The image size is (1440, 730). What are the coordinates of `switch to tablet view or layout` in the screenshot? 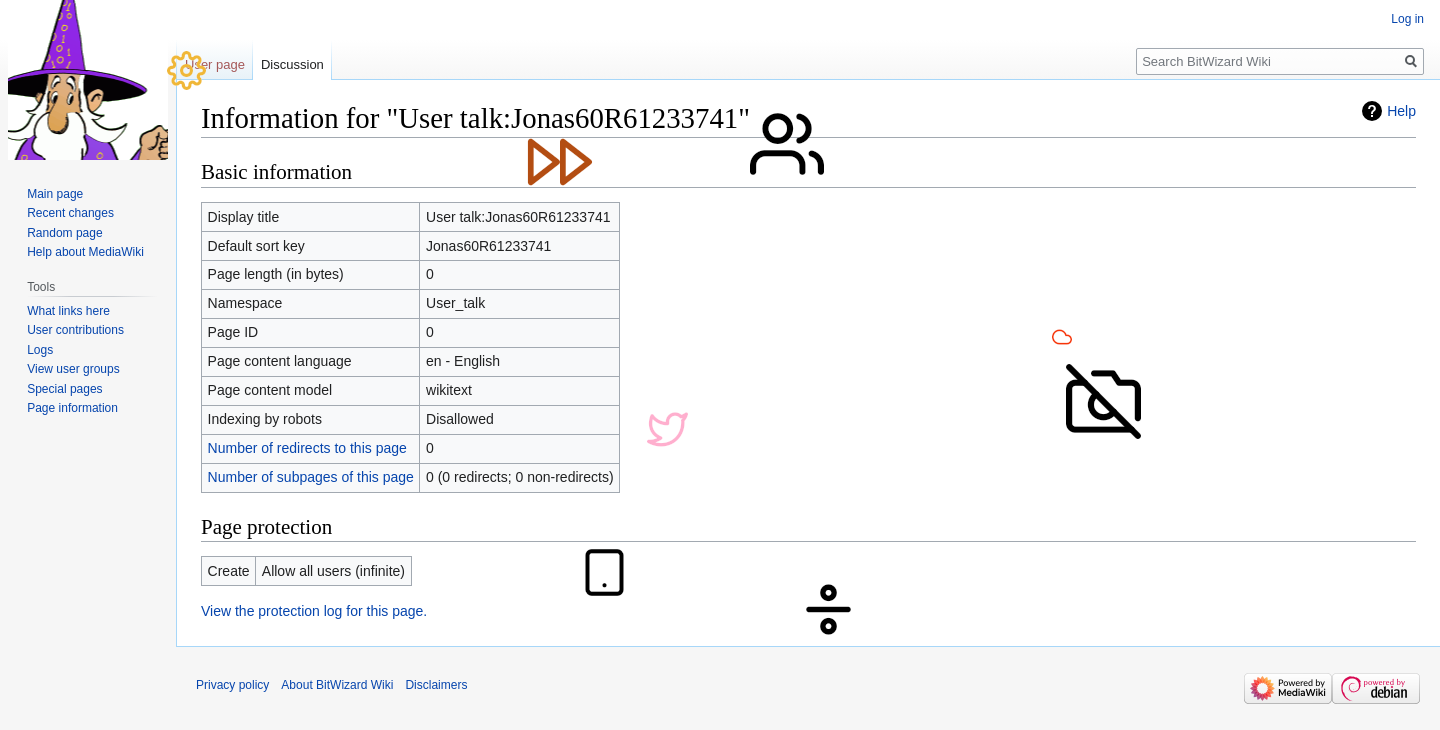 It's located at (604, 572).